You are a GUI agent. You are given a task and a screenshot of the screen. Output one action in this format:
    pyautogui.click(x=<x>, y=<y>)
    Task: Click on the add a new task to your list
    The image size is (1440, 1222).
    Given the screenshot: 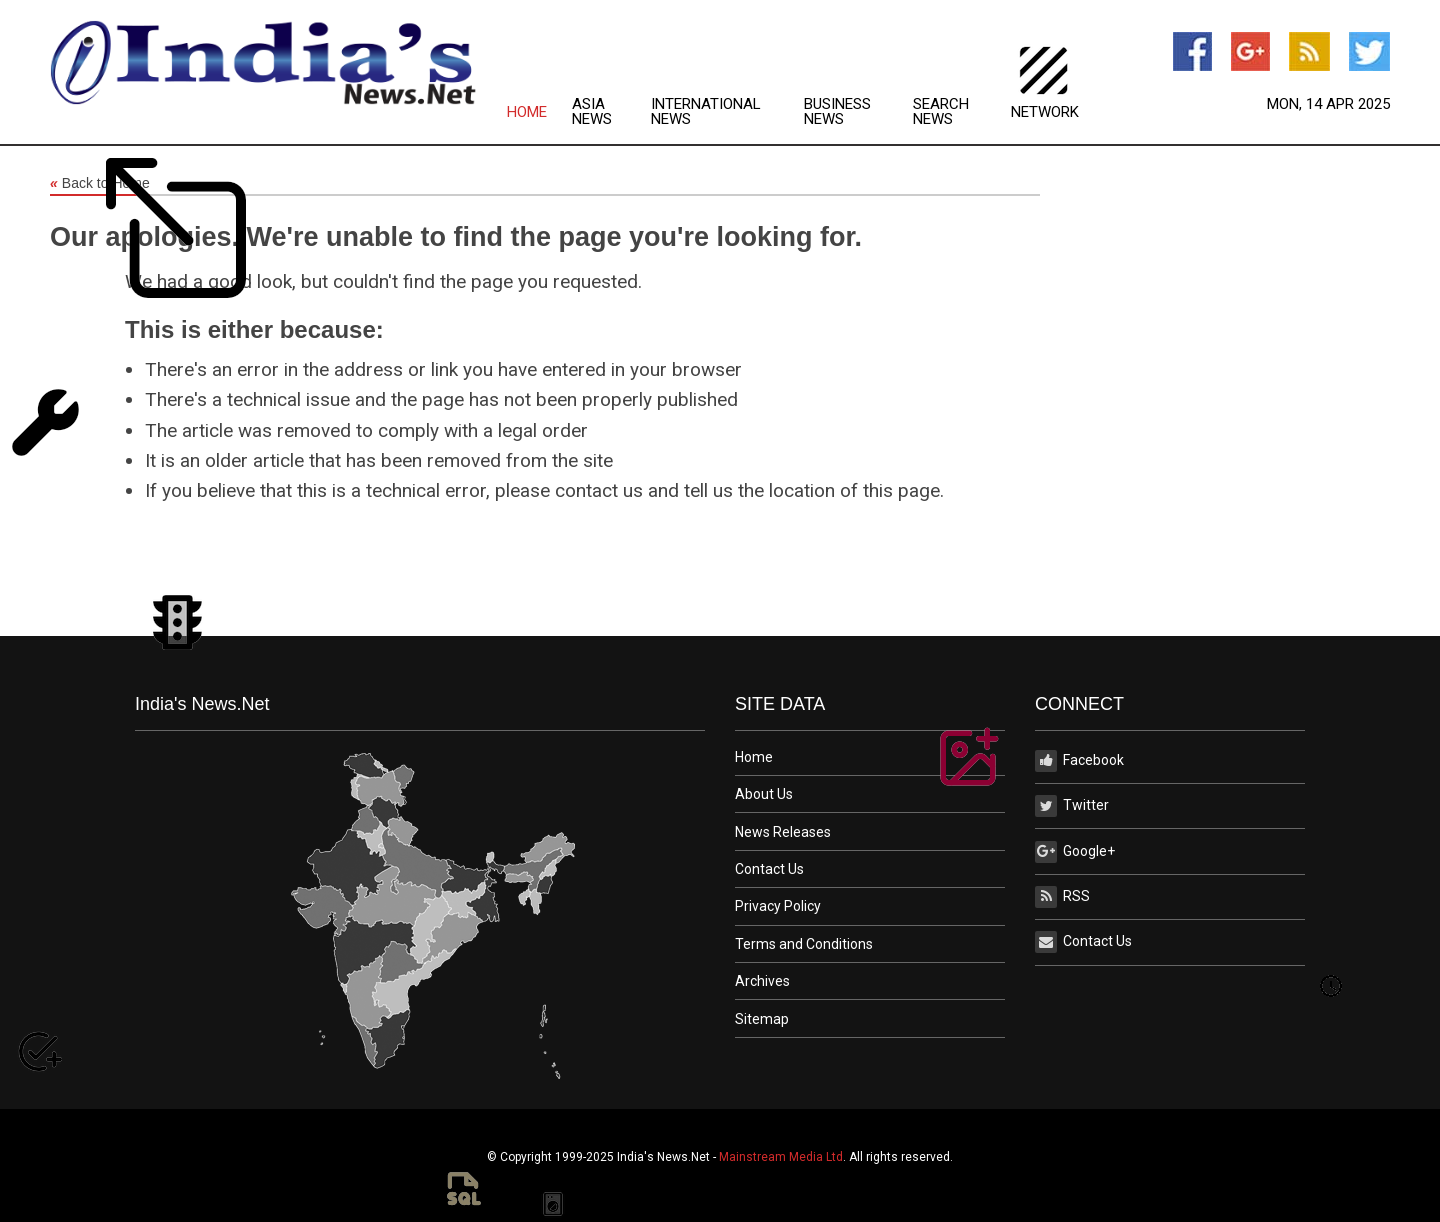 What is the action you would take?
    pyautogui.click(x=38, y=1051)
    